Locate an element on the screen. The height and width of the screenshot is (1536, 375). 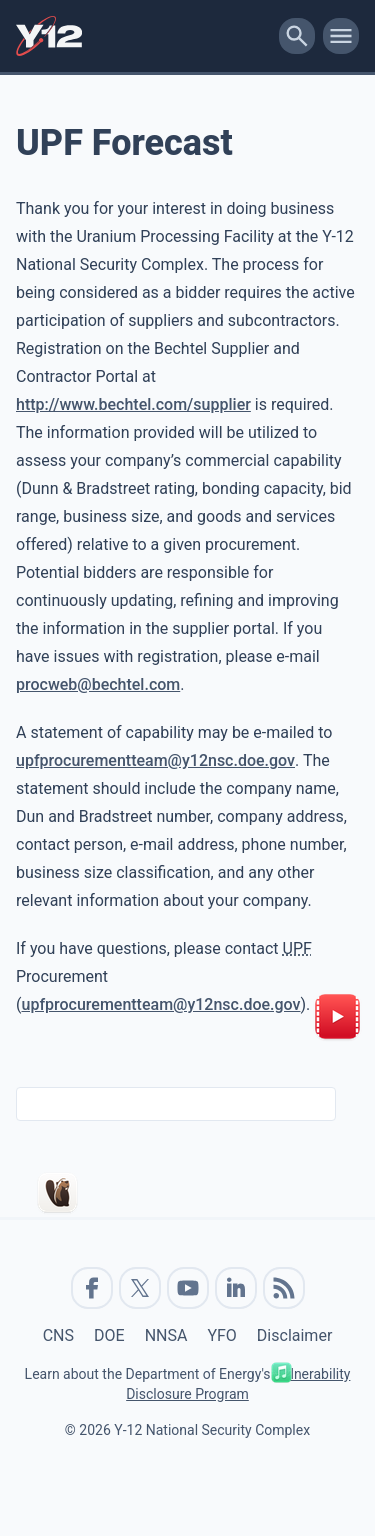
open copypastegrab video downloader app is located at coordinates (337, 1016).